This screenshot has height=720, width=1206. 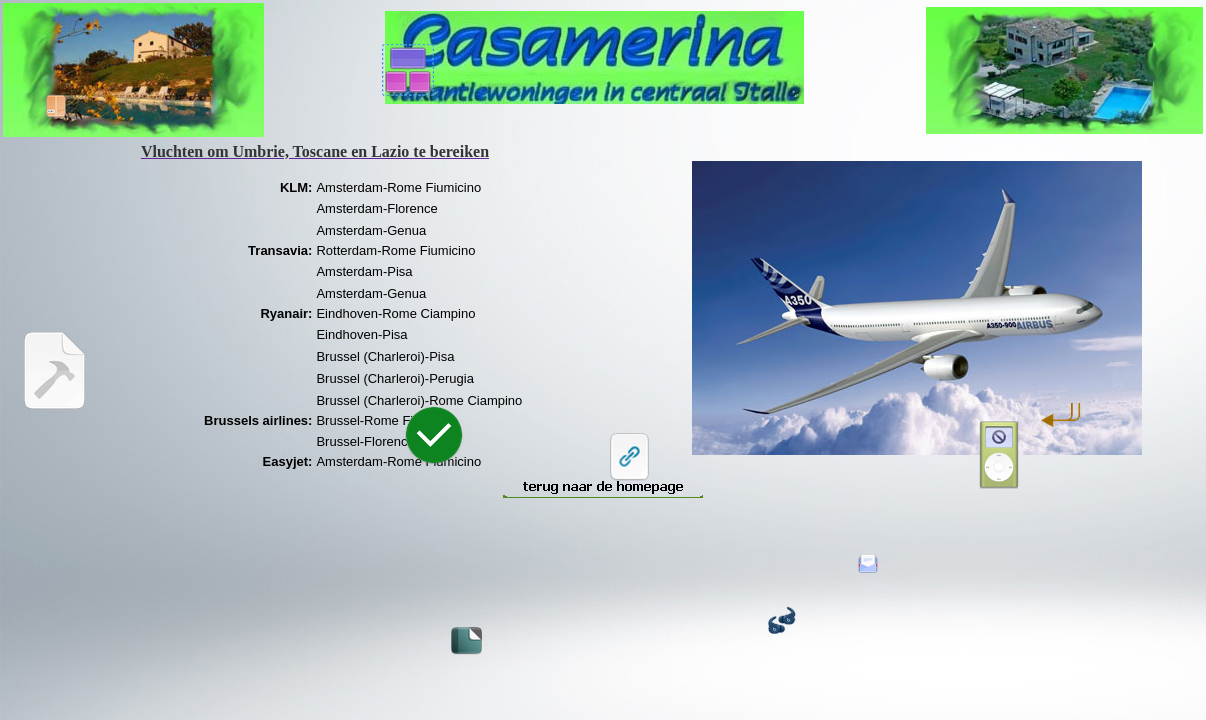 I want to click on beats fit pro wireless earbuds in tidal blue, so click(x=781, y=620).